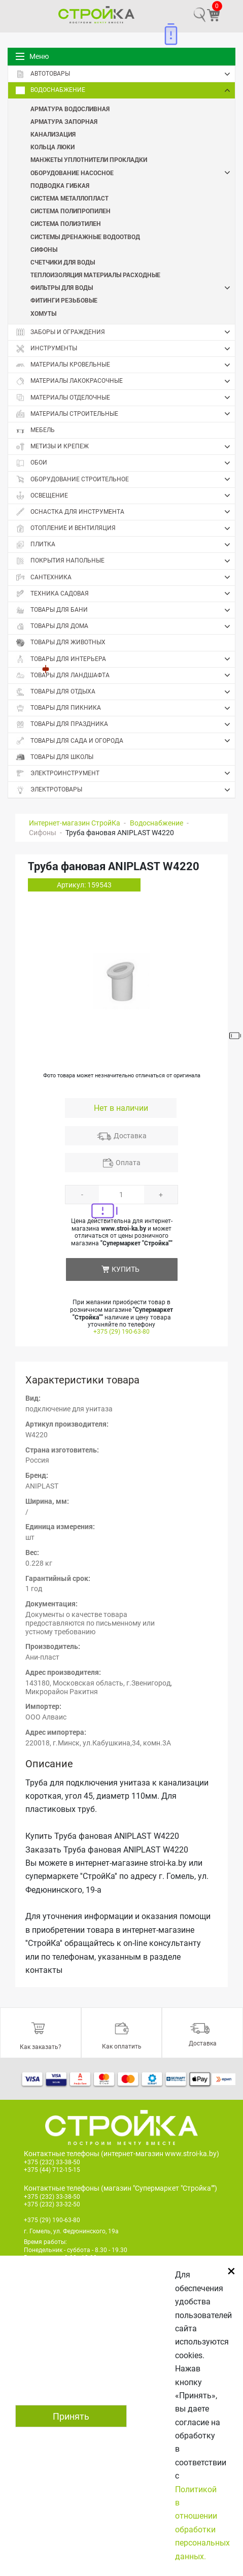 The image size is (243, 2576). What do you see at coordinates (46, 669) in the screenshot?
I see `center align content horizontally` at bounding box center [46, 669].